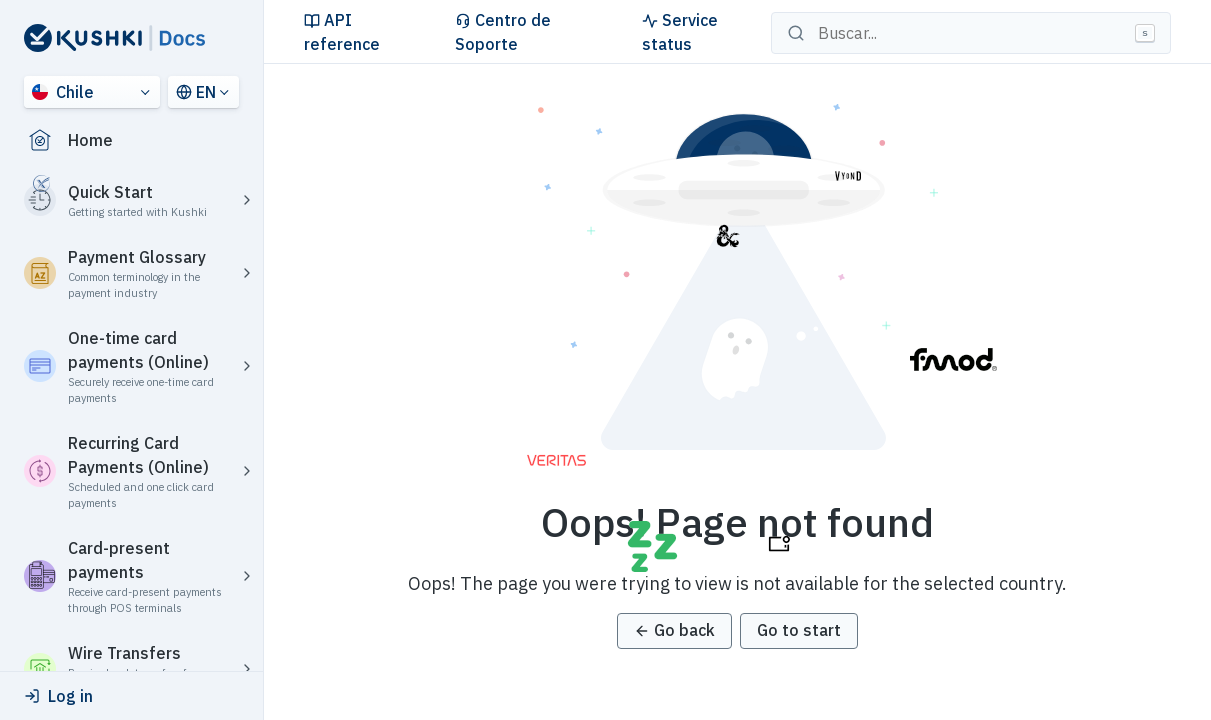  Describe the element at coordinates (848, 176) in the screenshot. I see `open vyond animation software` at that location.